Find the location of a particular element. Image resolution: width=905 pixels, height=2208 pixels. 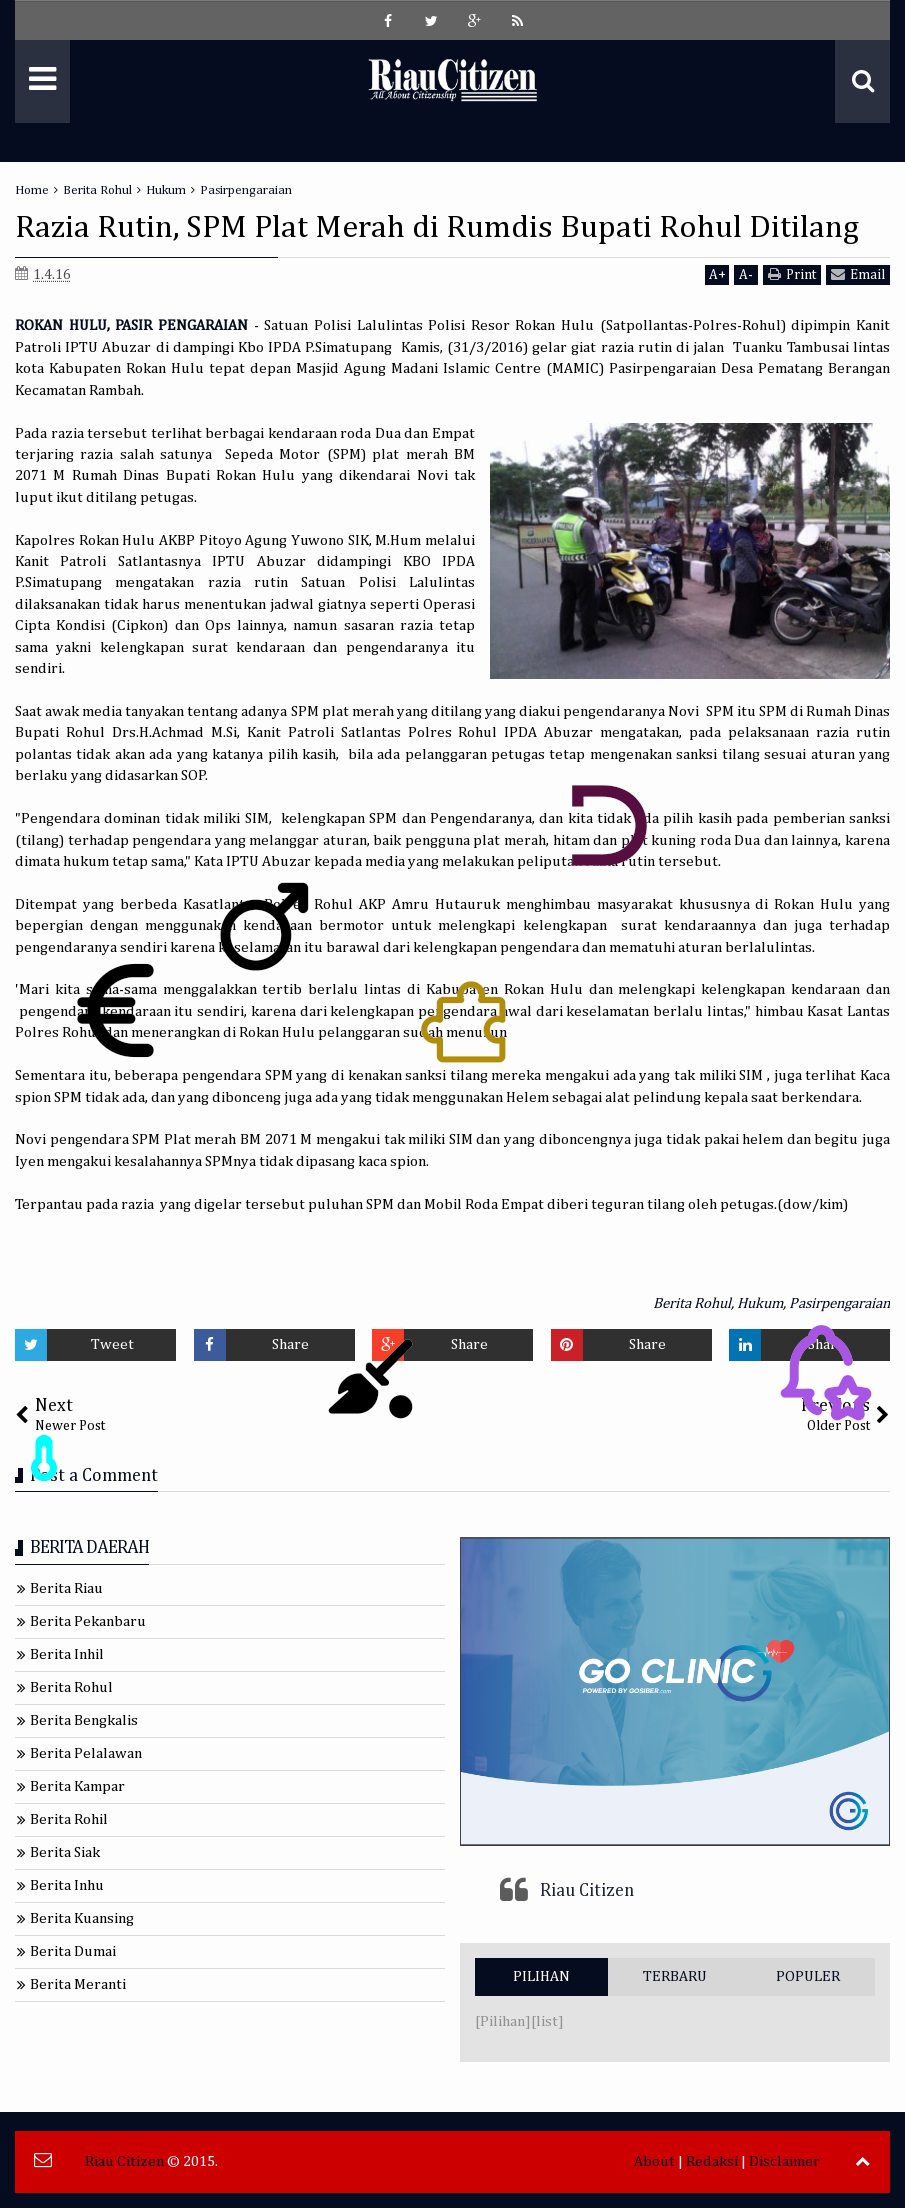

access plugins or extensions is located at coordinates (468, 1025).